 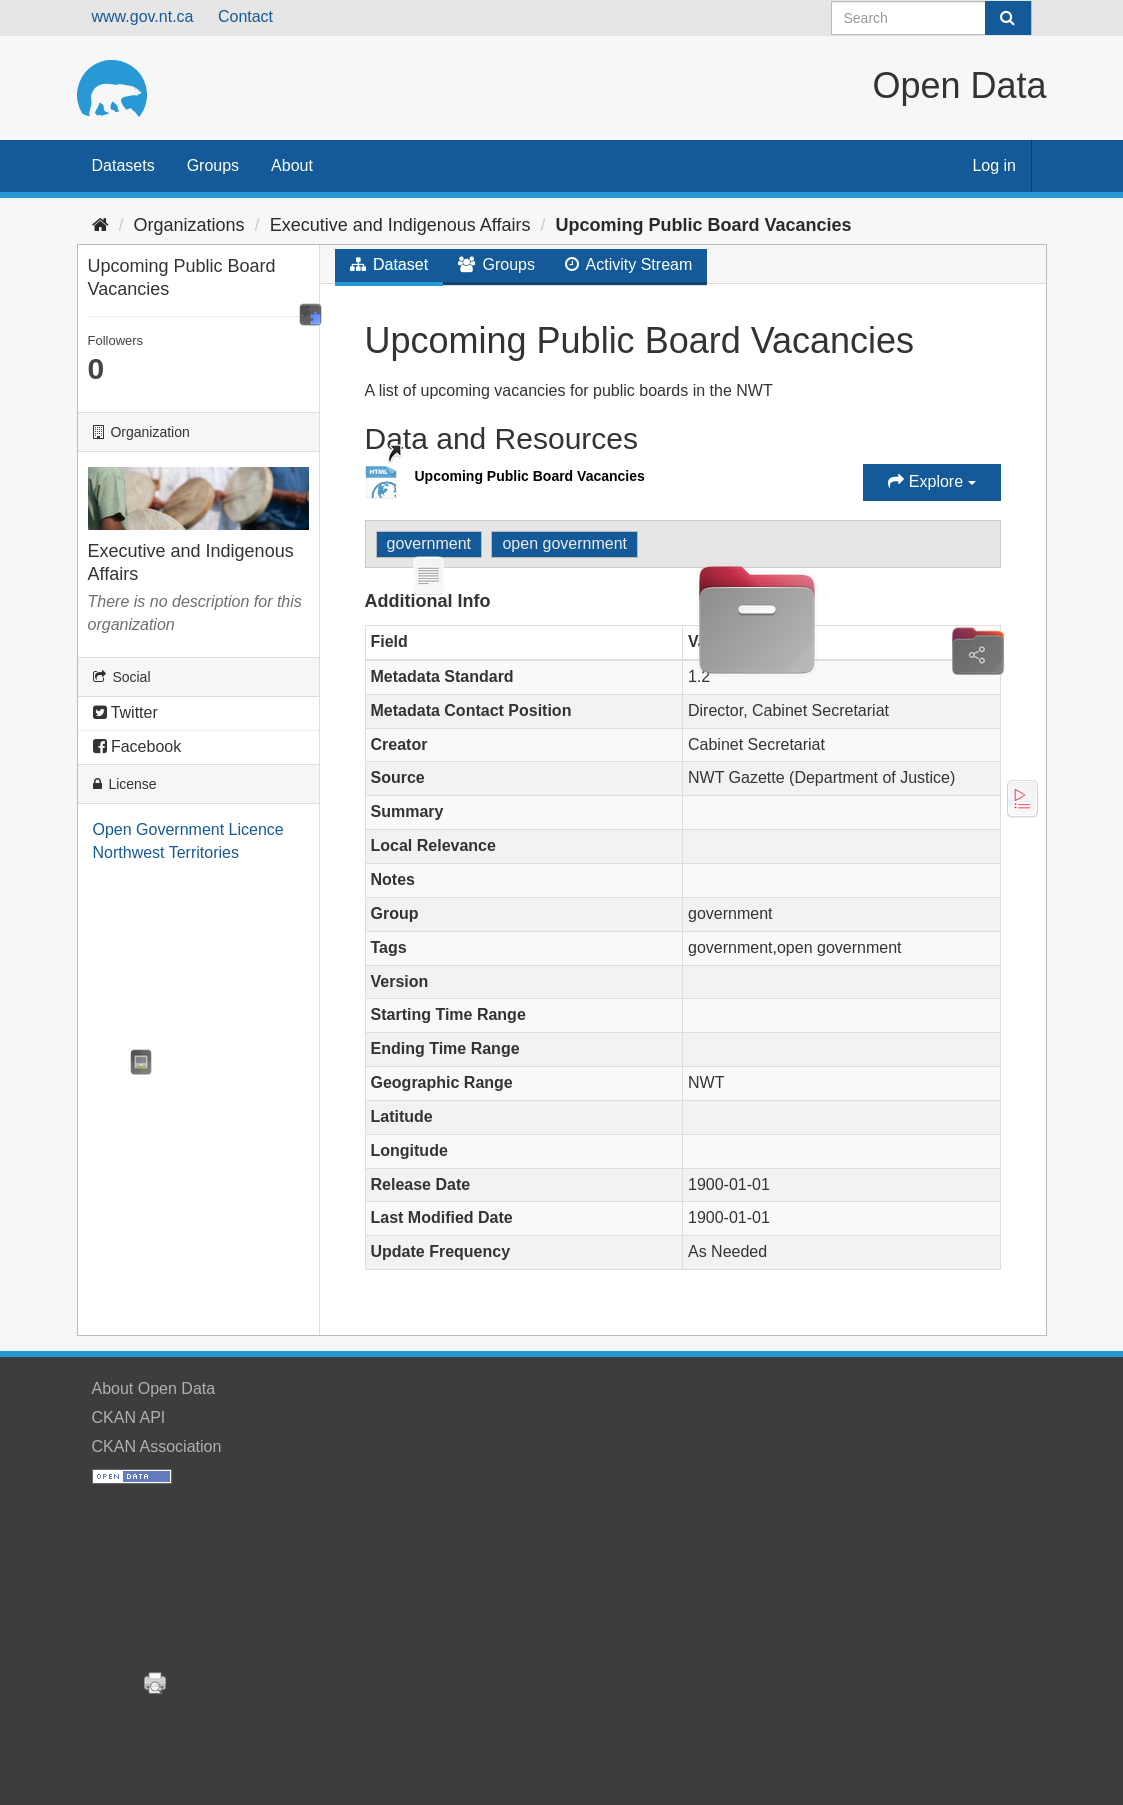 What do you see at coordinates (978, 651) in the screenshot?
I see `open your public shared folder` at bounding box center [978, 651].